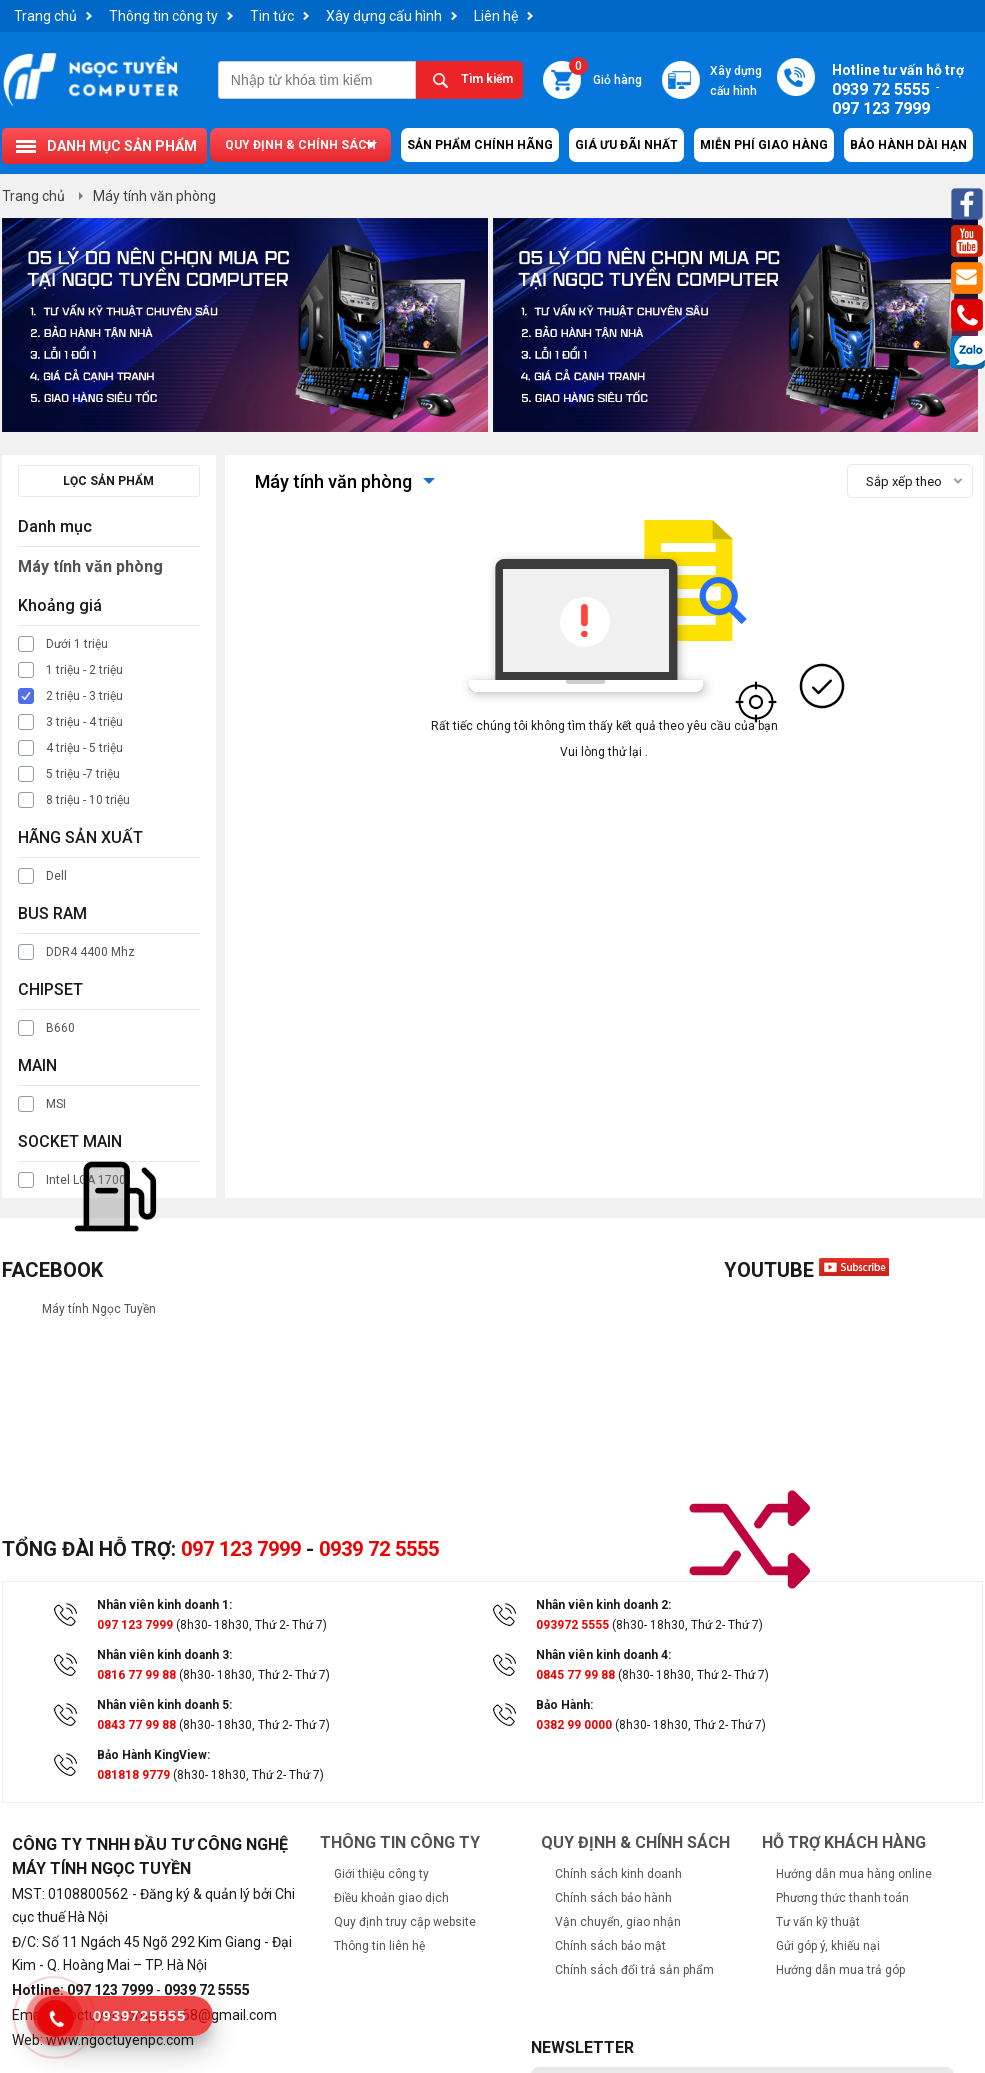  I want to click on indicates task or action completed successfully, so click(822, 686).